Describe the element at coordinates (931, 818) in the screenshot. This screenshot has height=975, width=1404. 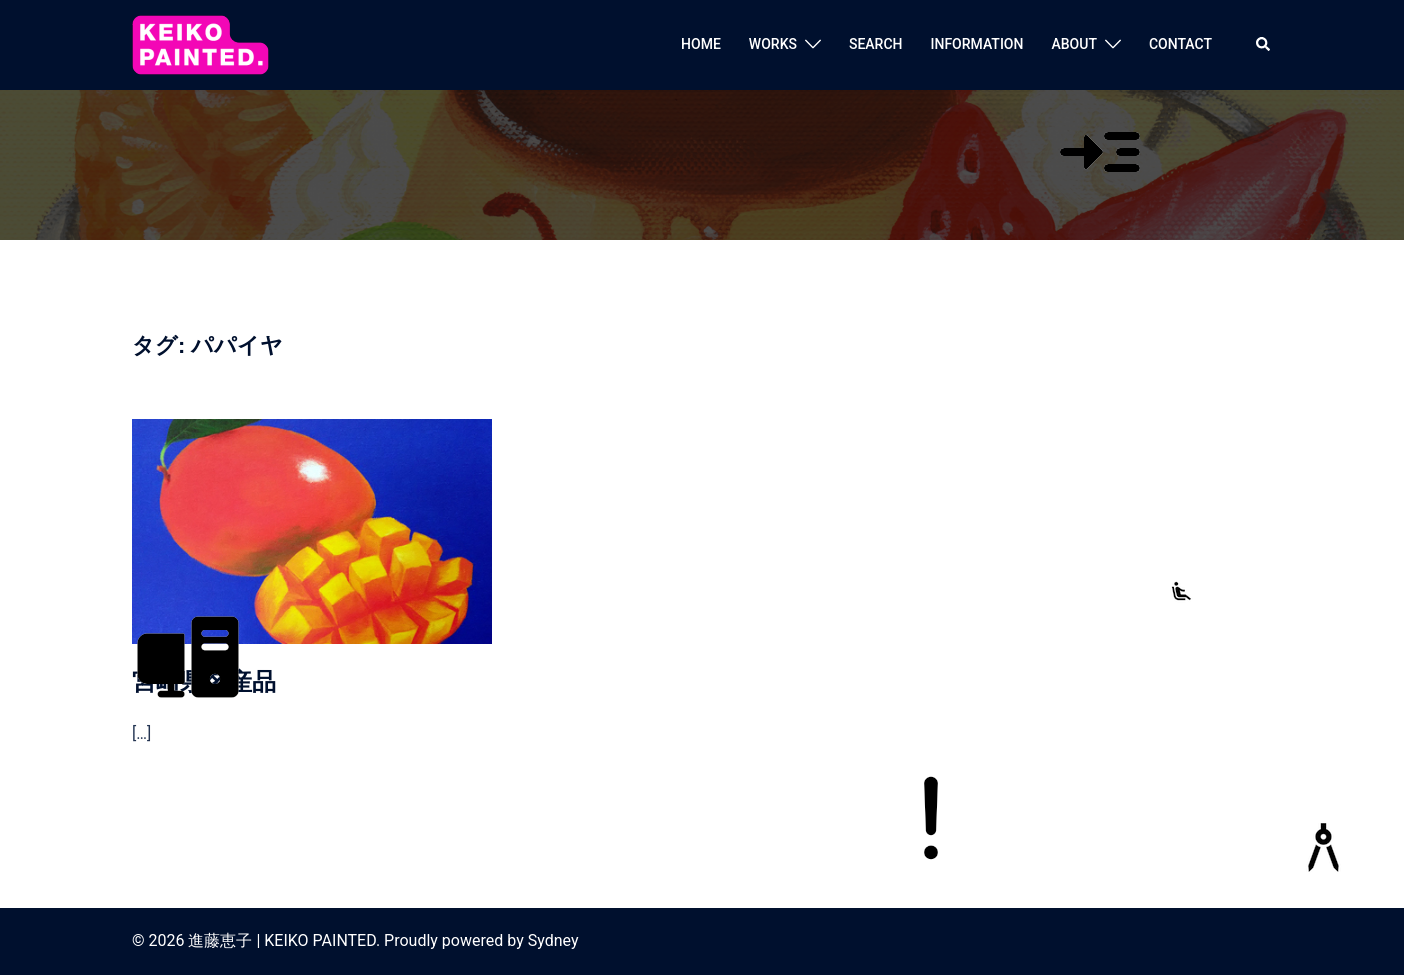
I see `indicates a warning or important notice` at that location.